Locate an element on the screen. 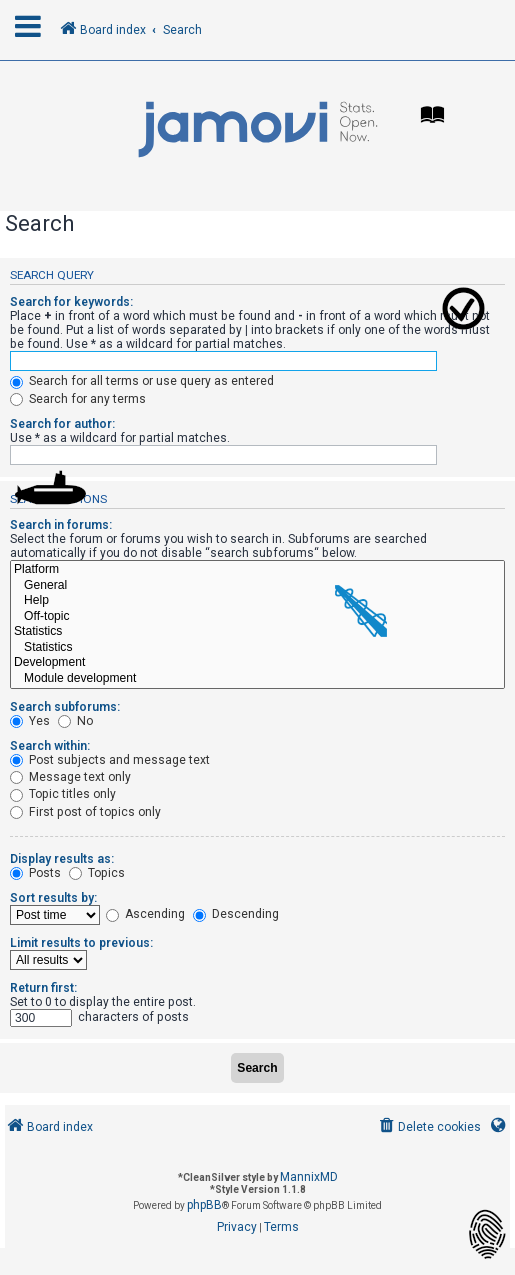 The image size is (515, 1275). navigate to submarine or underwater vessel section is located at coordinates (50, 487).